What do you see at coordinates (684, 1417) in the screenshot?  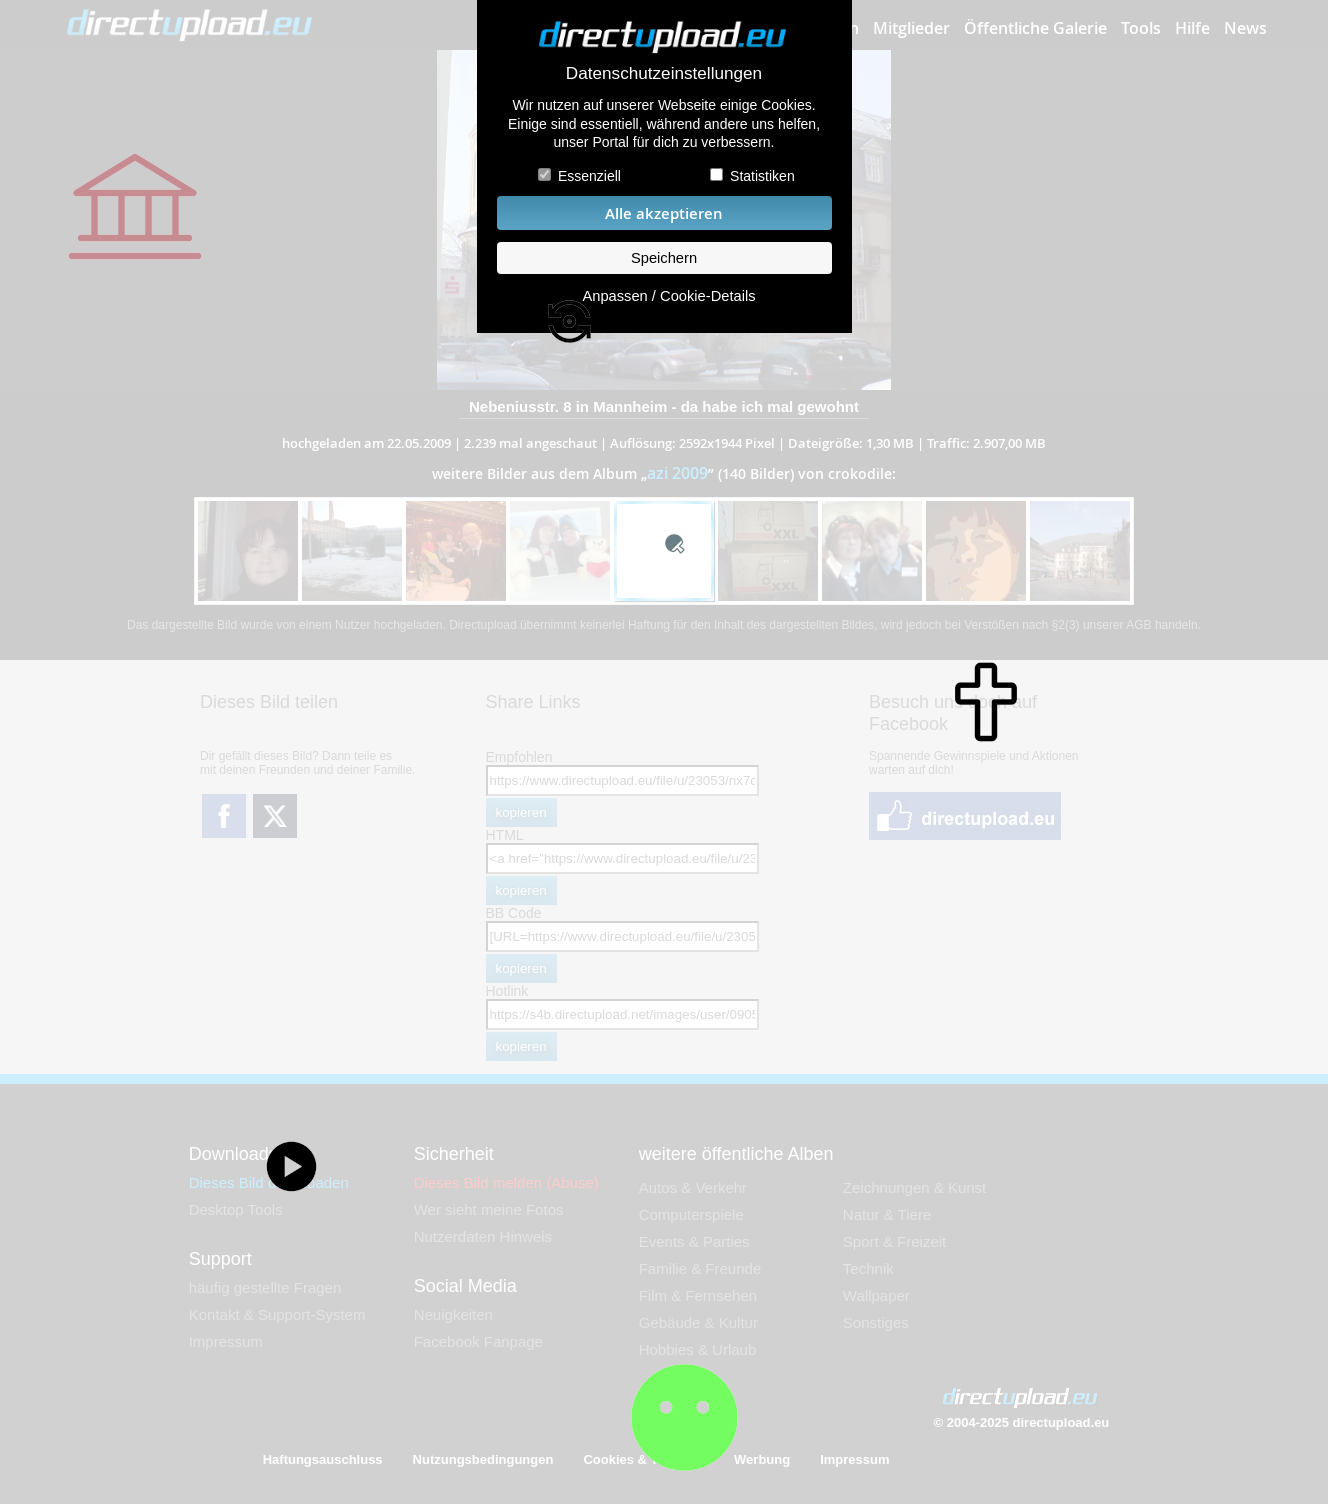 I see `a neutral or blank emoji reaction` at bounding box center [684, 1417].